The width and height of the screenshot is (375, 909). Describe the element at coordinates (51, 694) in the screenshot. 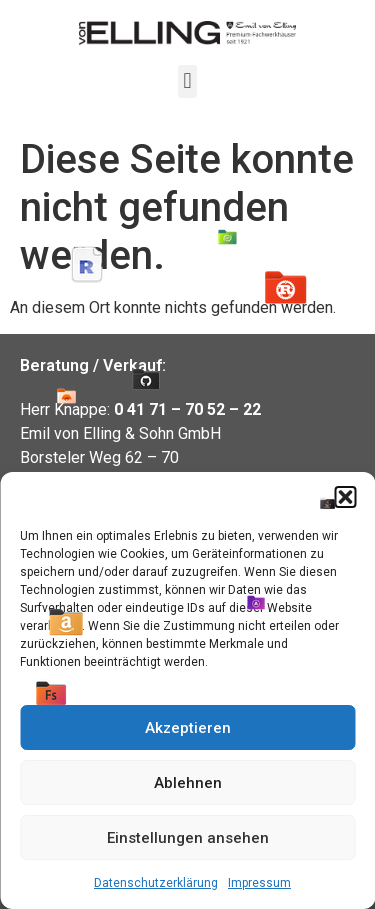

I see `open adobe fuse project folder` at that location.